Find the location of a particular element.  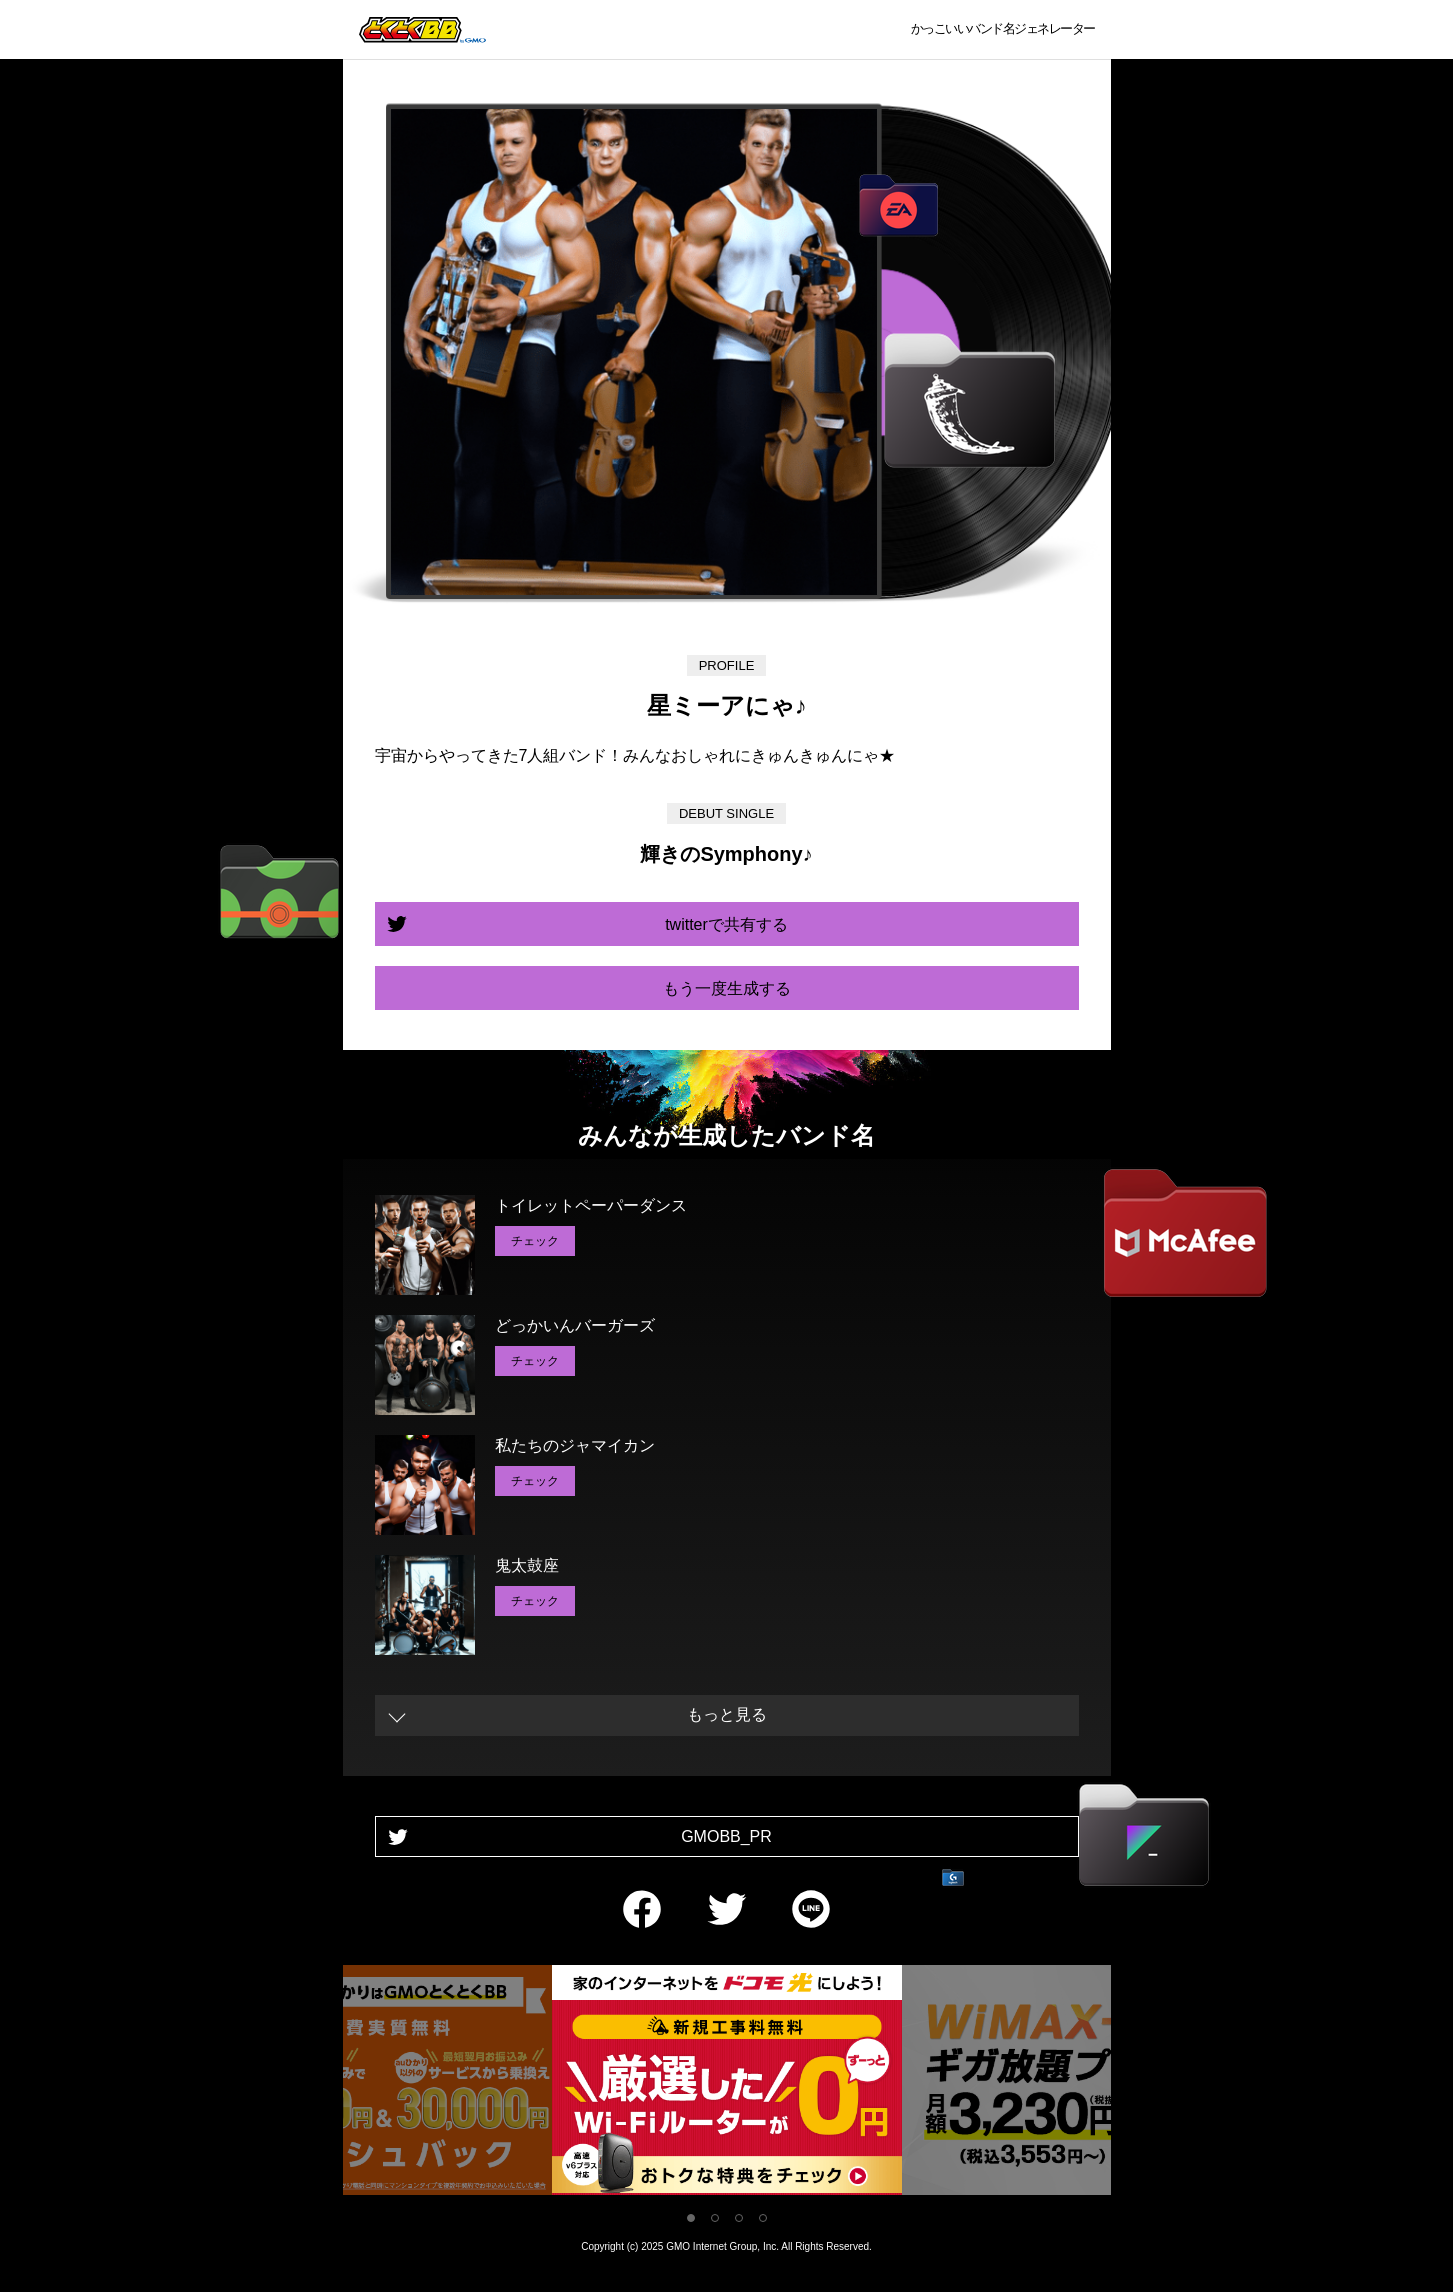

folder for EA (Electronic Arts) games or applications is located at coordinates (898, 207).